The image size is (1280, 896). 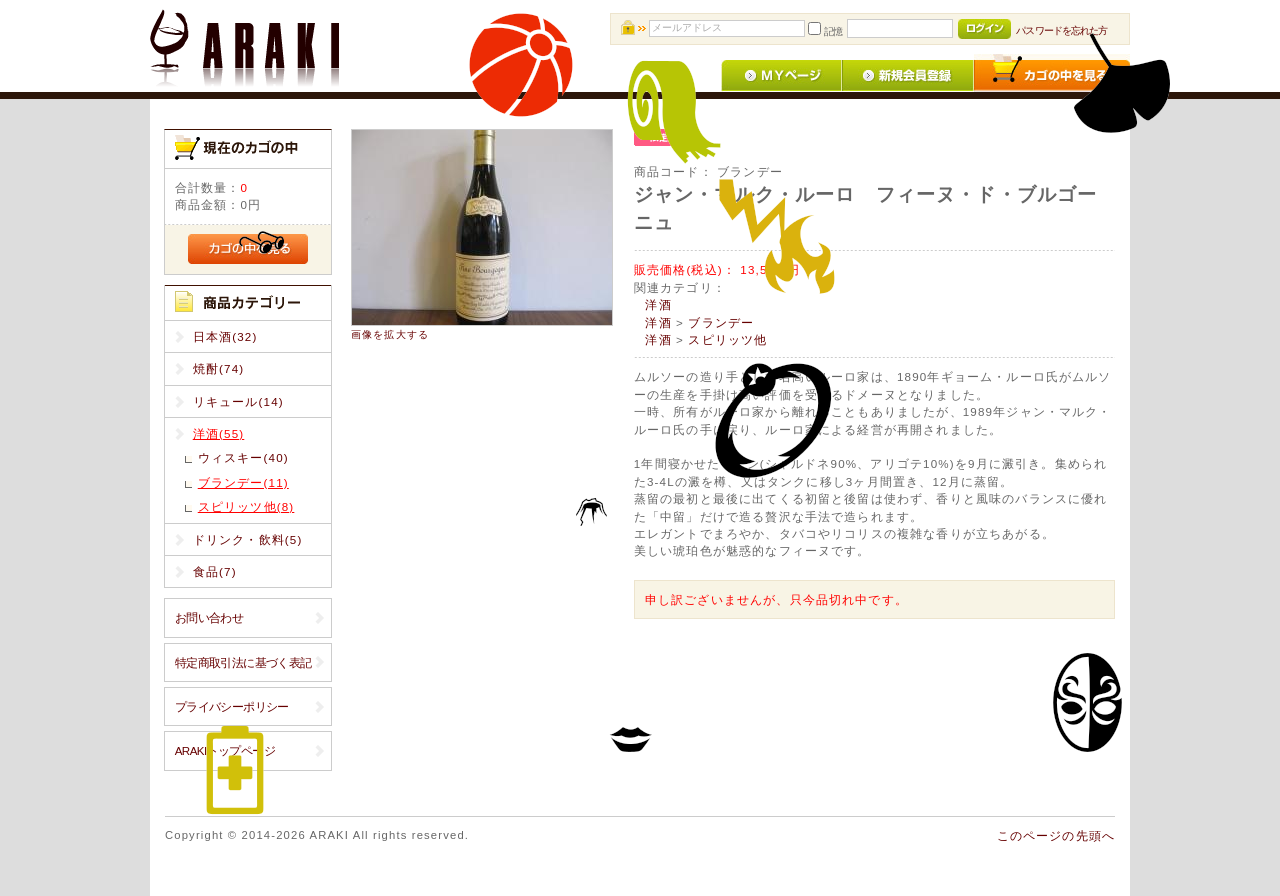 I want to click on refresh or sync starred items, so click(x=773, y=420).